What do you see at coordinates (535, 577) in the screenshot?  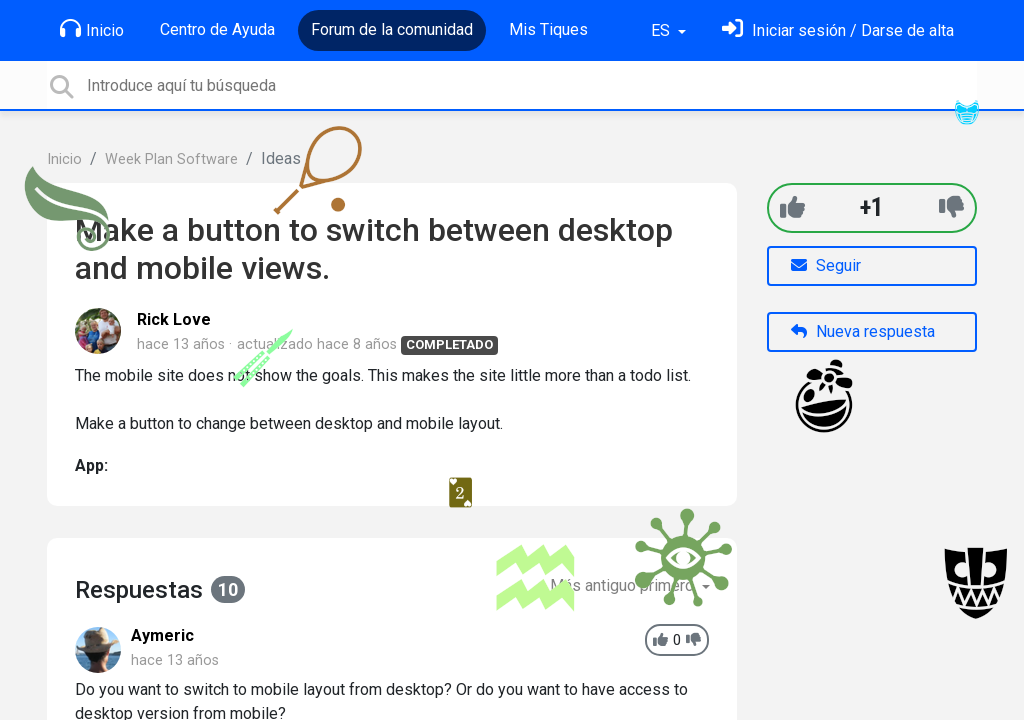 I see `aquarius zodiac sign indicator` at bounding box center [535, 577].